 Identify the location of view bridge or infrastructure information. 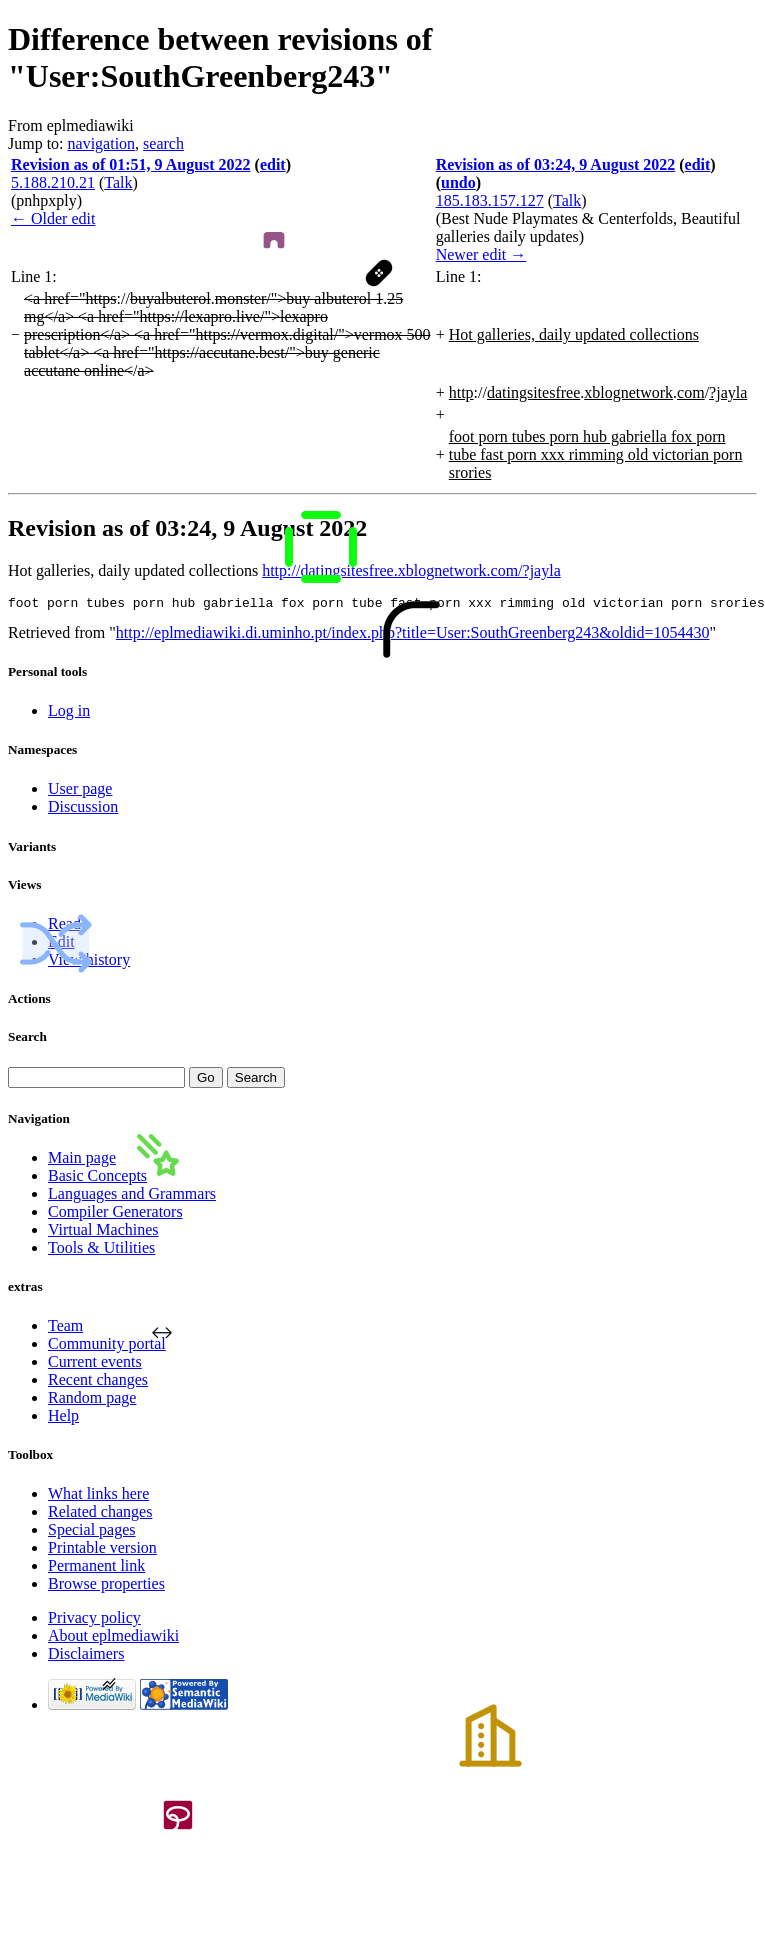
(274, 239).